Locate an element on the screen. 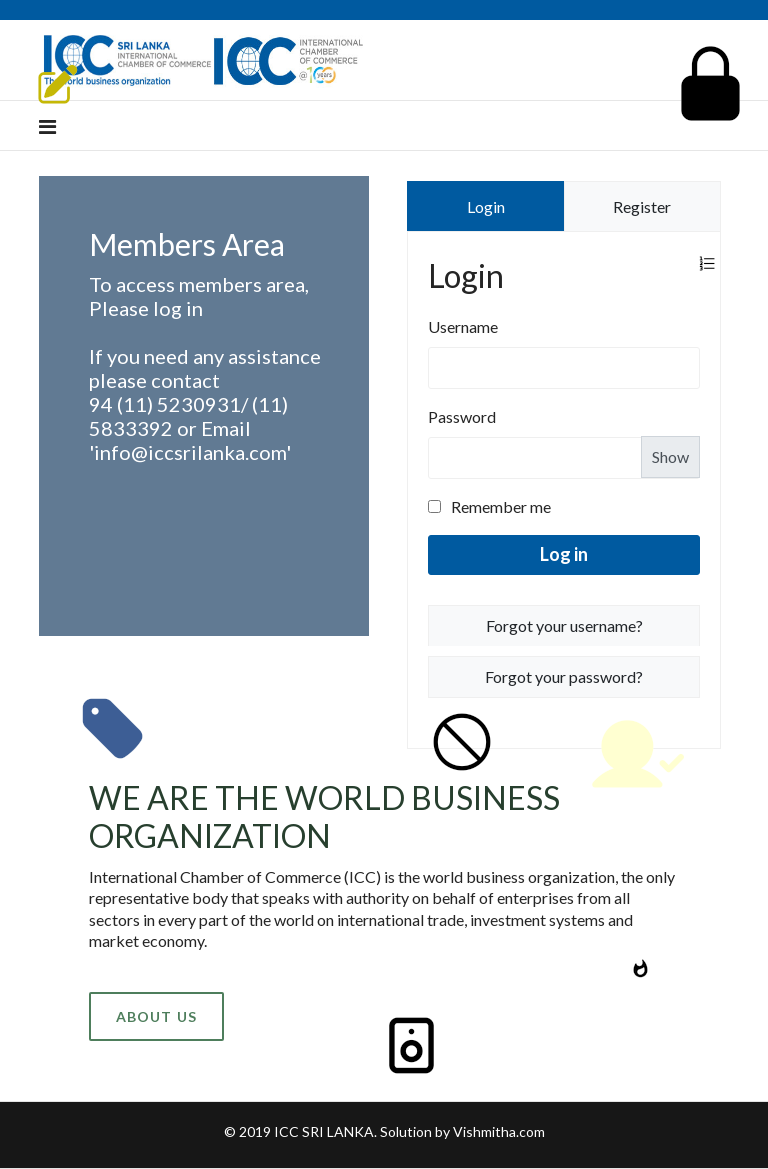 The width and height of the screenshot is (768, 1169). indicates a blocked or prohibited action is located at coordinates (462, 742).